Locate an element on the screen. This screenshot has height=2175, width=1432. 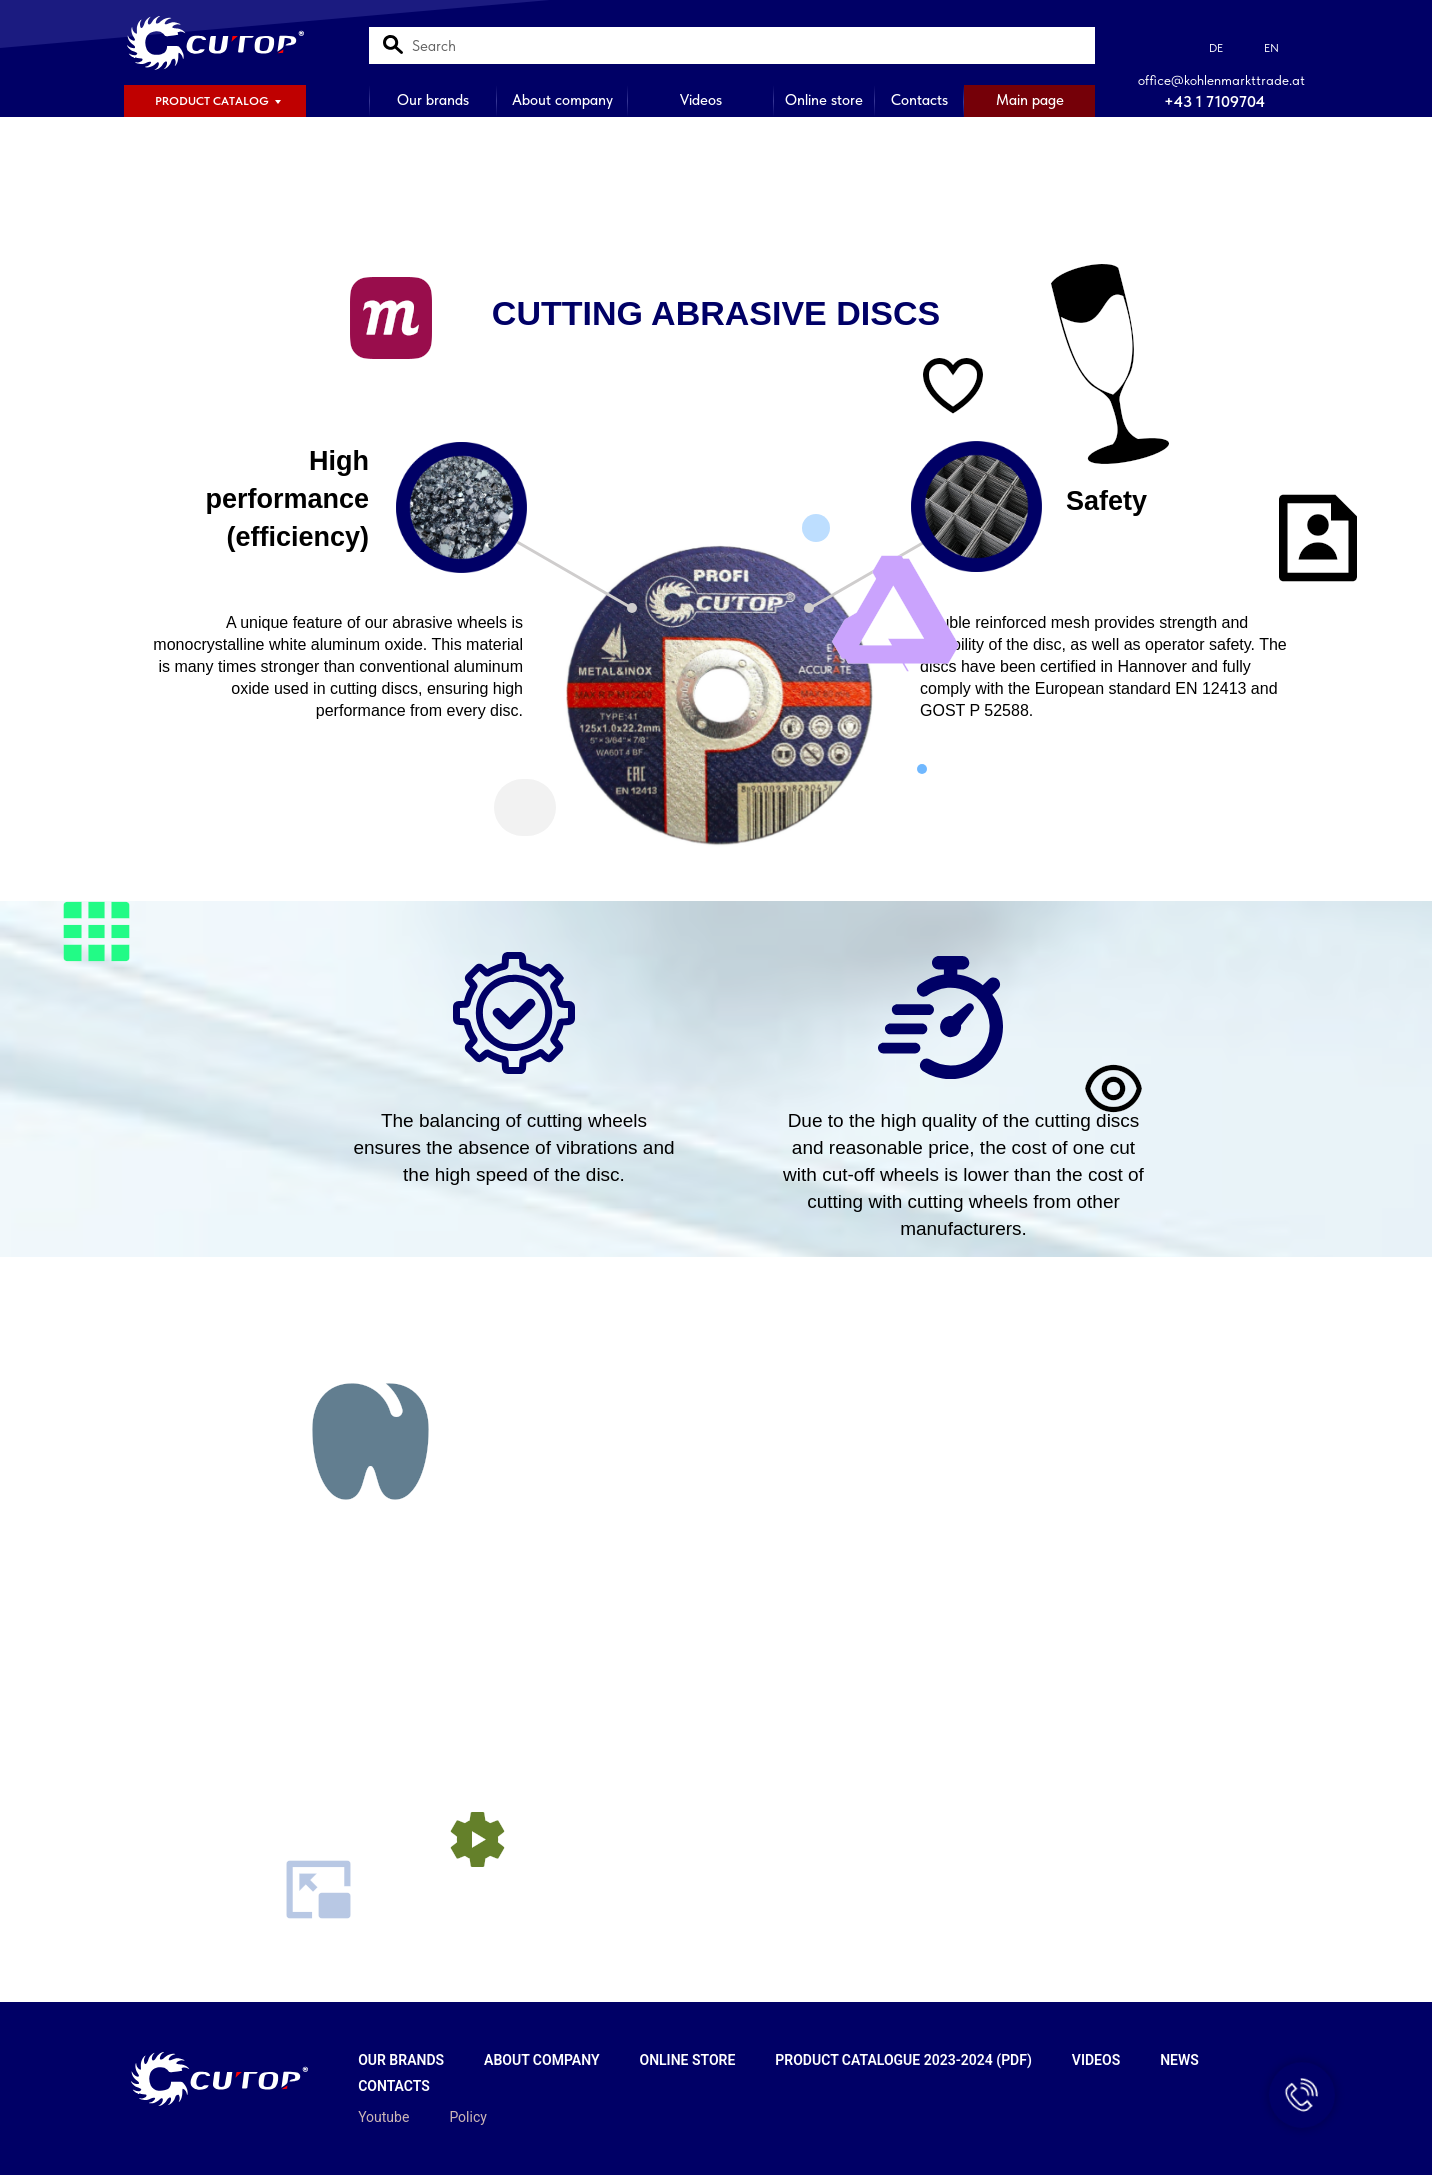
add to favorites is located at coordinates (953, 385).